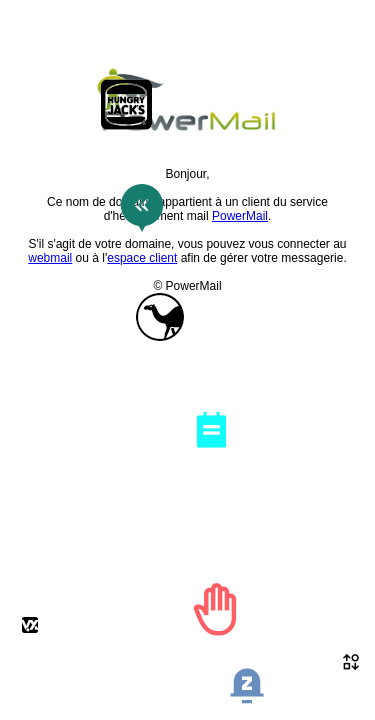  I want to click on visit the les libraires bookstore platform, so click(142, 208).